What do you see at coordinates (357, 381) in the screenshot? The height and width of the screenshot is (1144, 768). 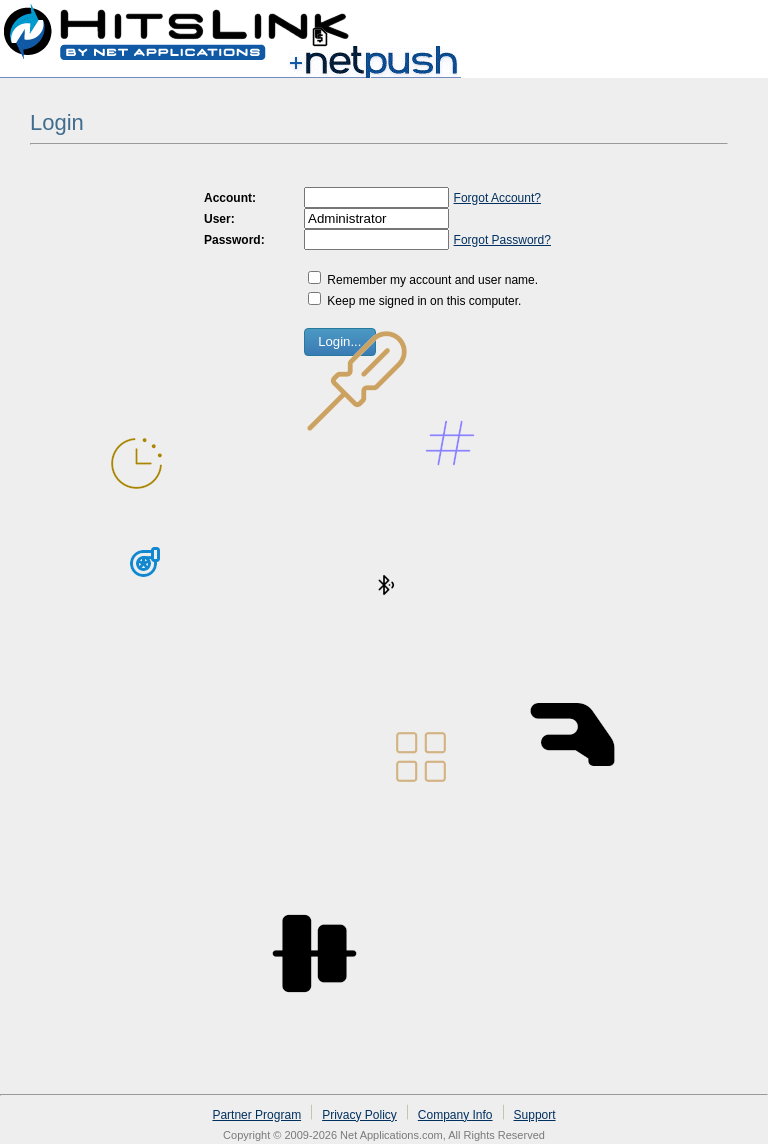 I see `access settings or configuration options` at bounding box center [357, 381].